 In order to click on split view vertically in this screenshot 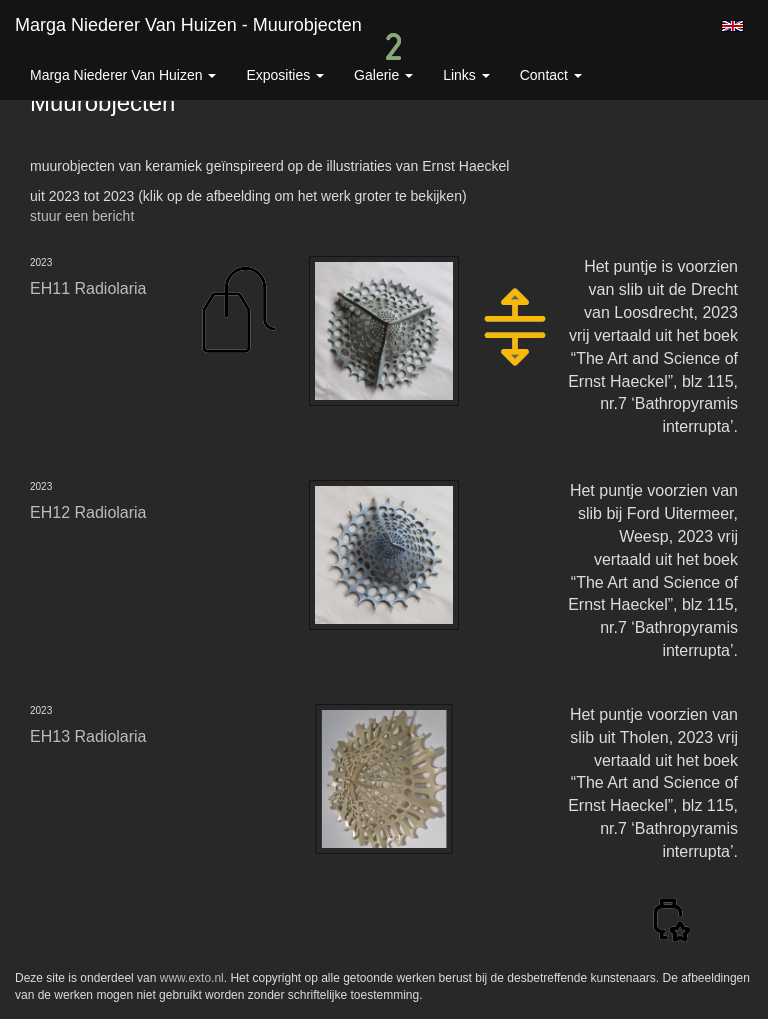, I will do `click(515, 327)`.